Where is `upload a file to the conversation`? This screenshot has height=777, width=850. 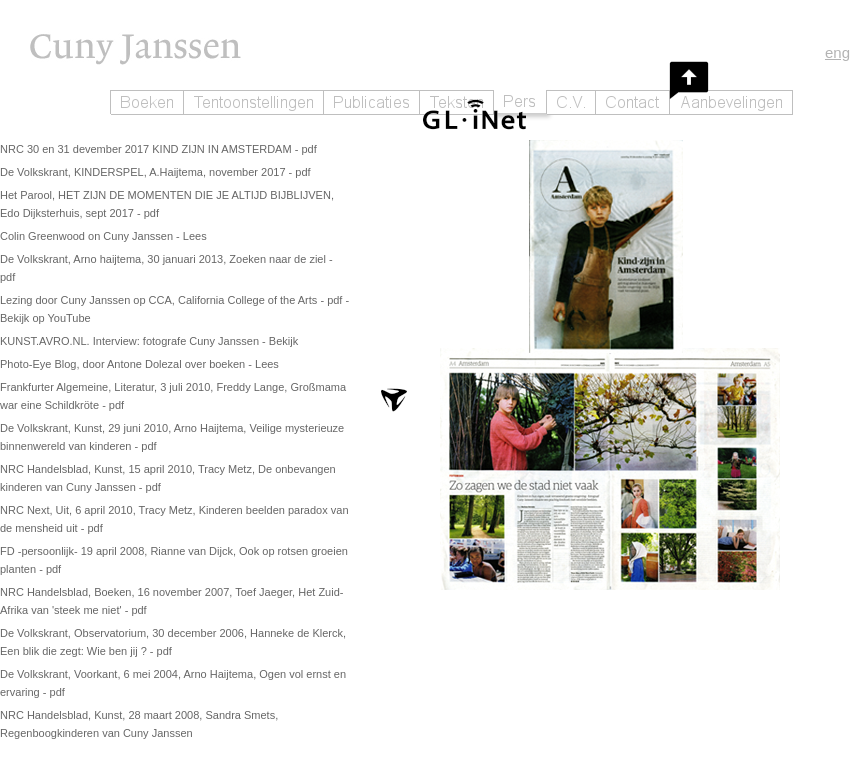
upload a file to the conversation is located at coordinates (689, 79).